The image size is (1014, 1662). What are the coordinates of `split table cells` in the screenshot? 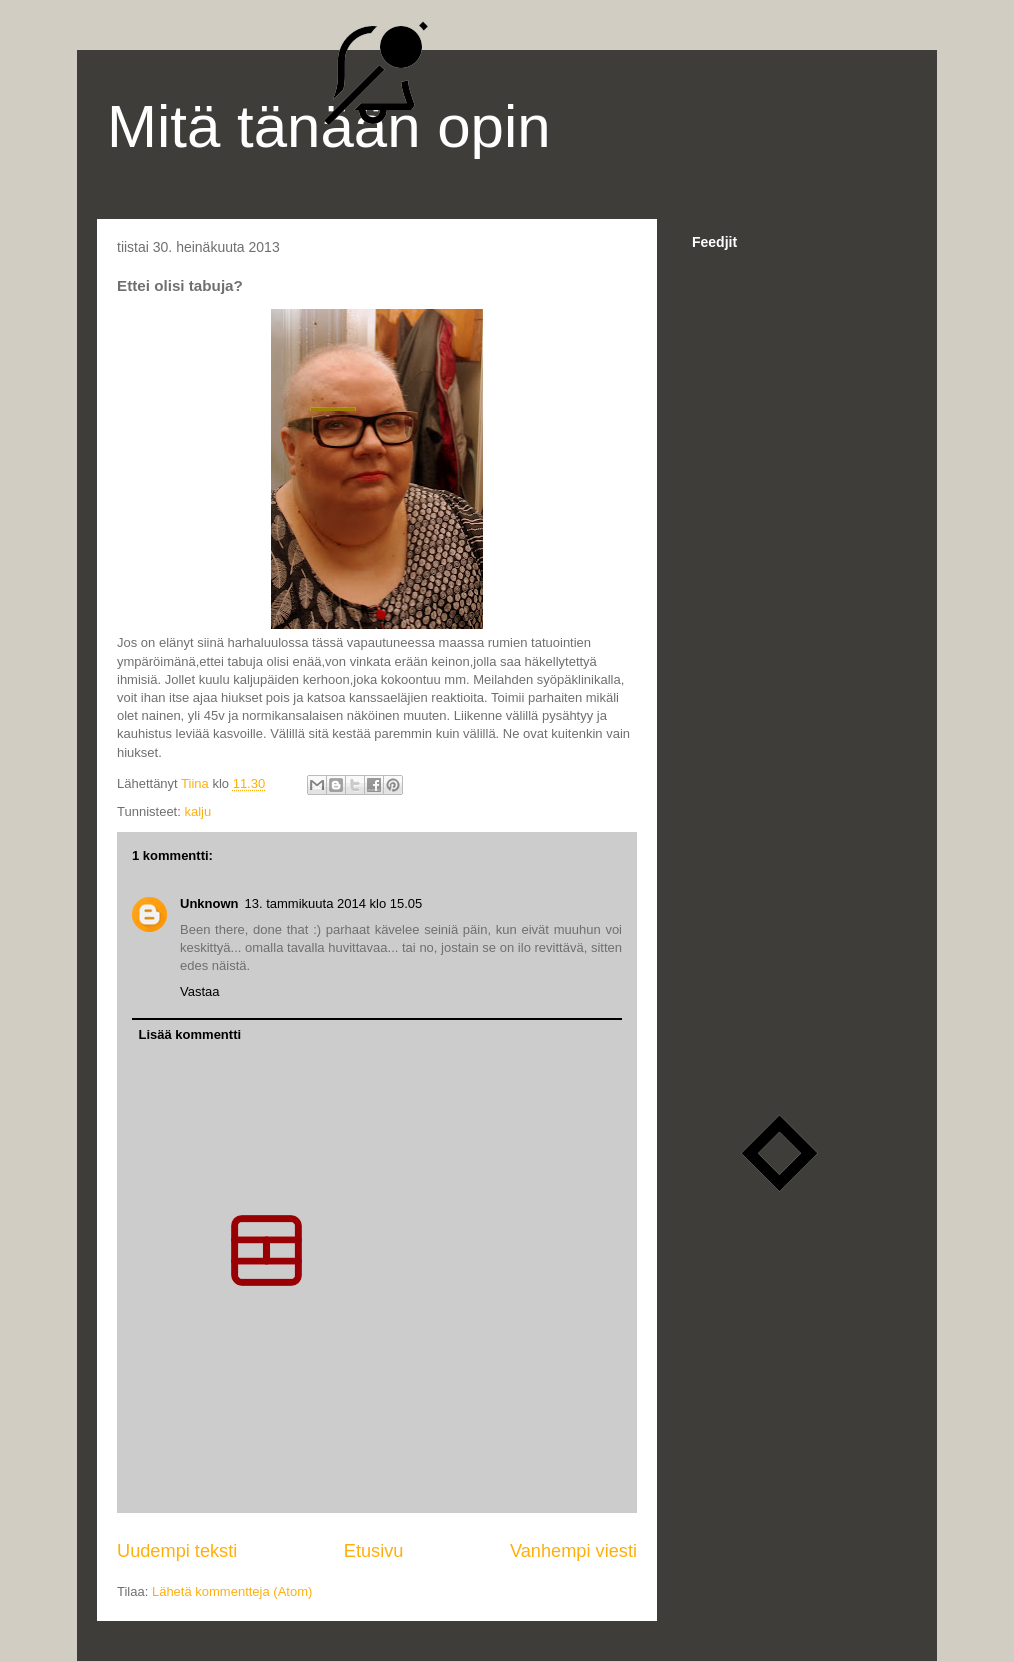 It's located at (266, 1250).